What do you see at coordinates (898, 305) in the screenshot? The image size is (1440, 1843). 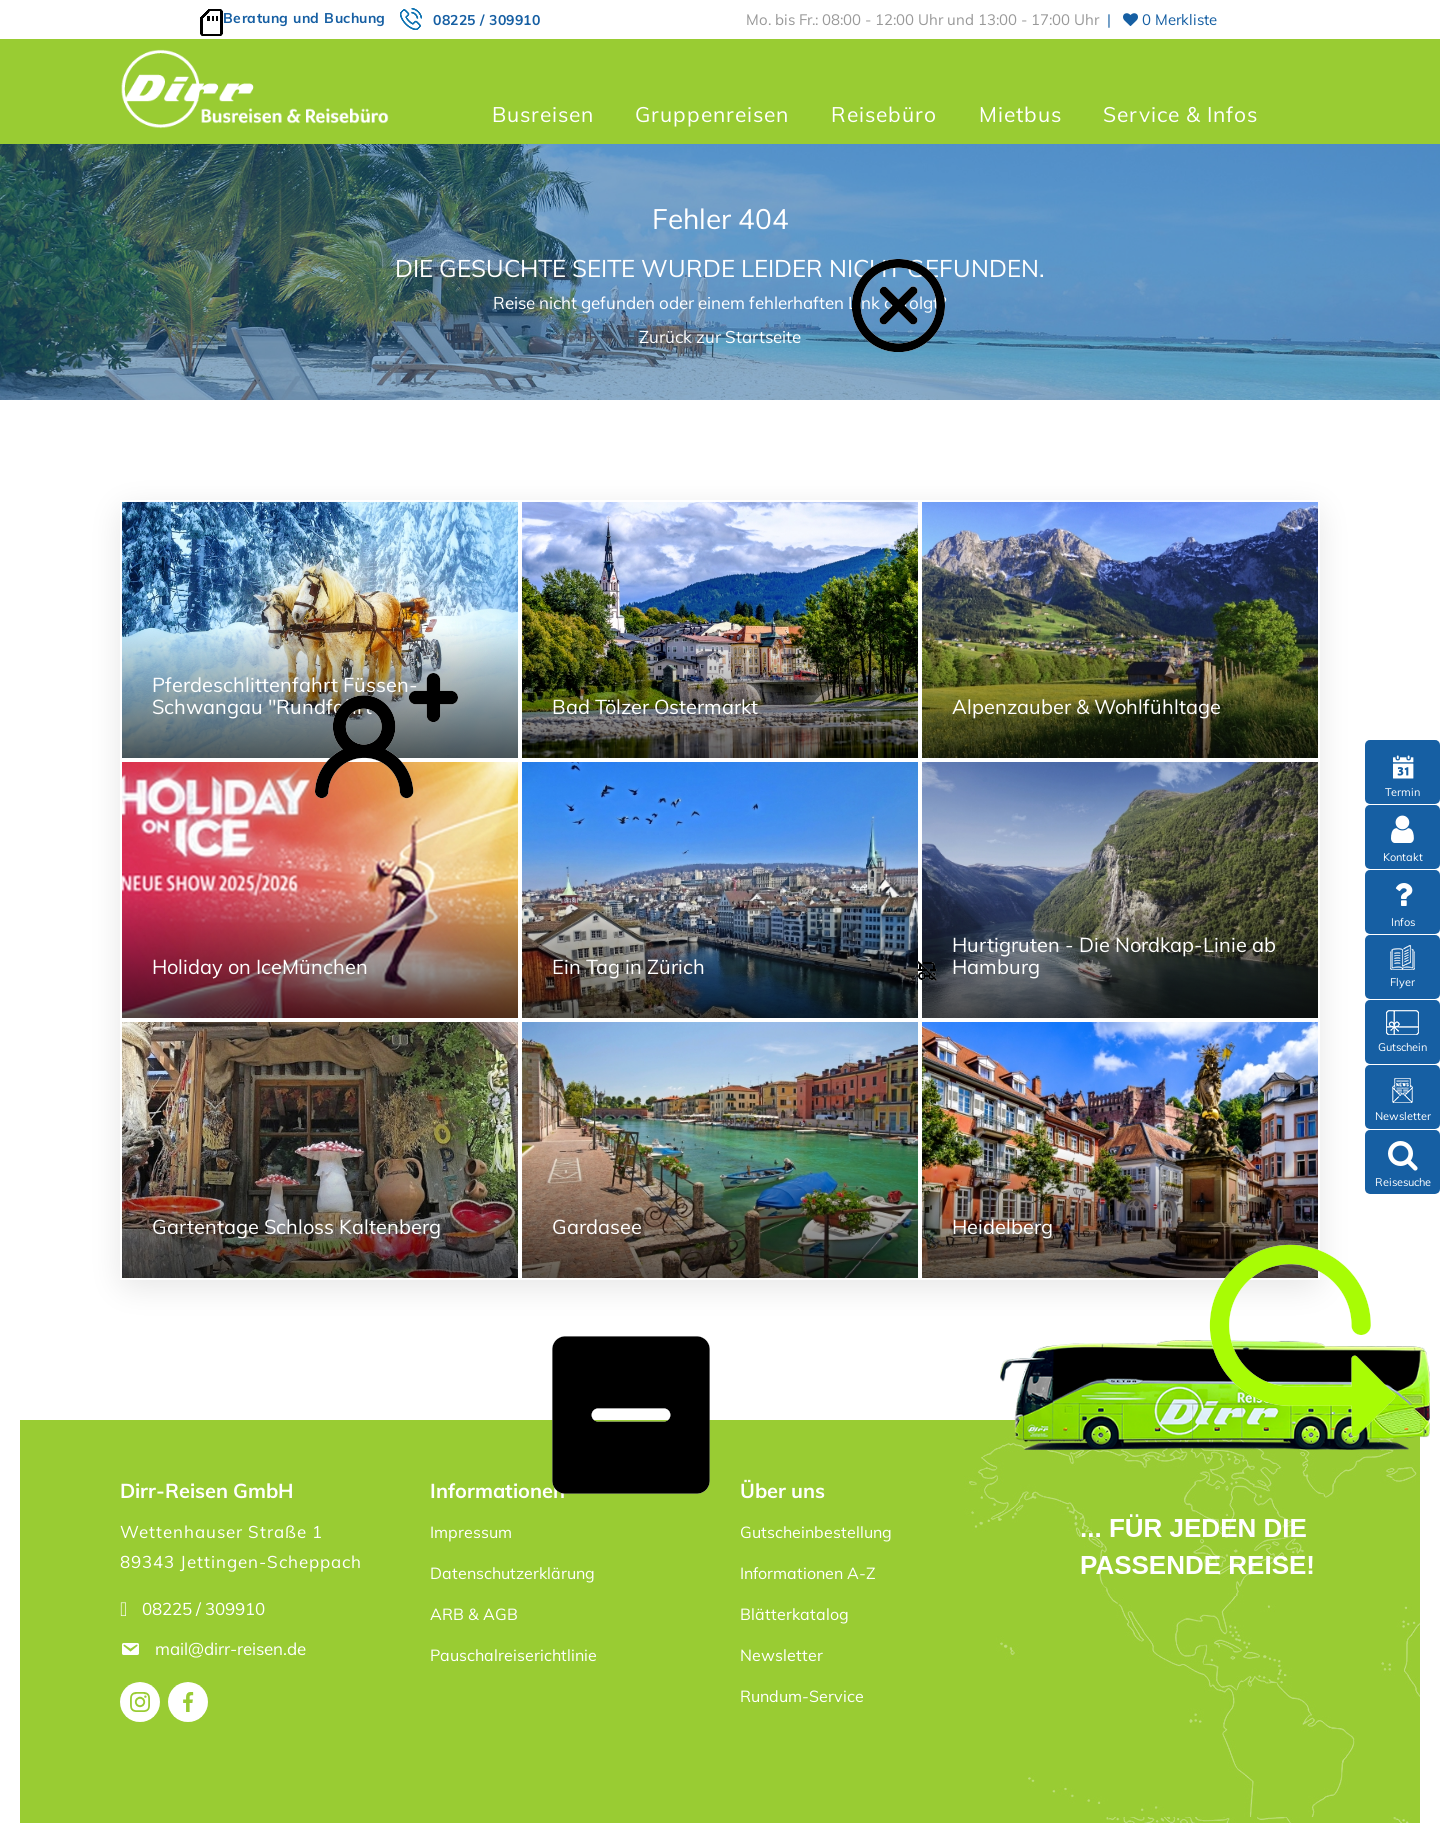 I see `close or dismiss a dialog` at bounding box center [898, 305].